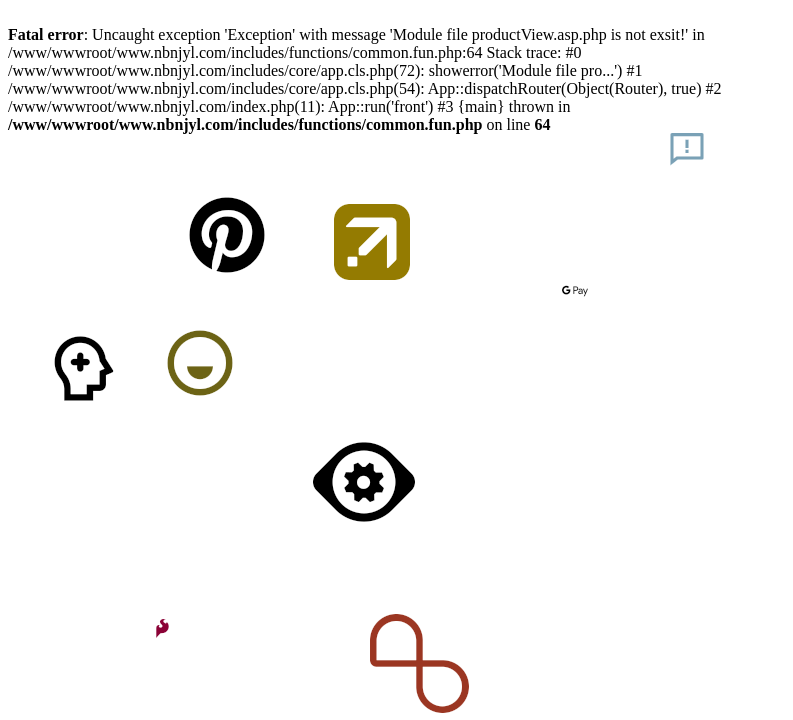 This screenshot has width=793, height=720. What do you see at coordinates (419, 663) in the screenshot?
I see `NextBillion.ai company logo` at bounding box center [419, 663].